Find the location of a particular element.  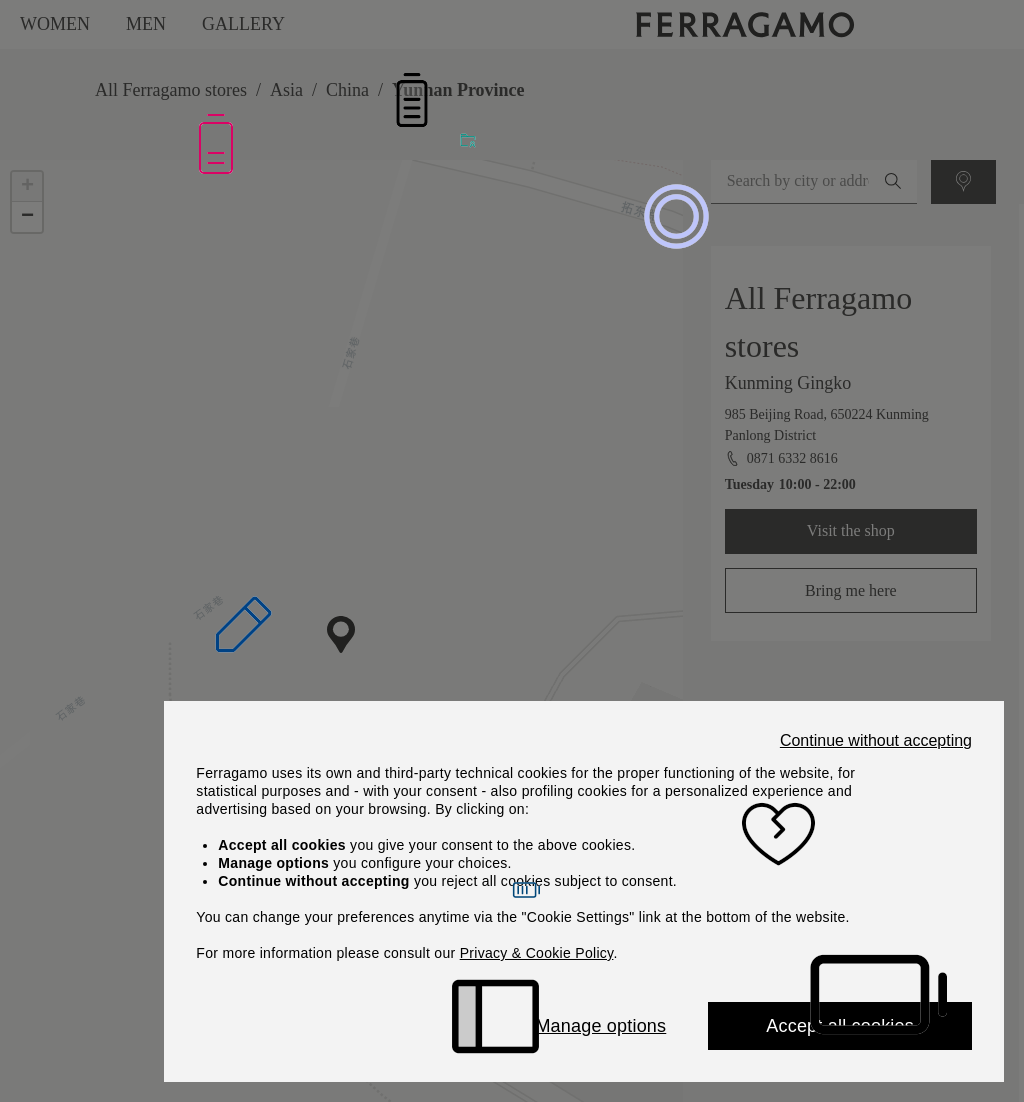

remove from favorites is located at coordinates (778, 831).